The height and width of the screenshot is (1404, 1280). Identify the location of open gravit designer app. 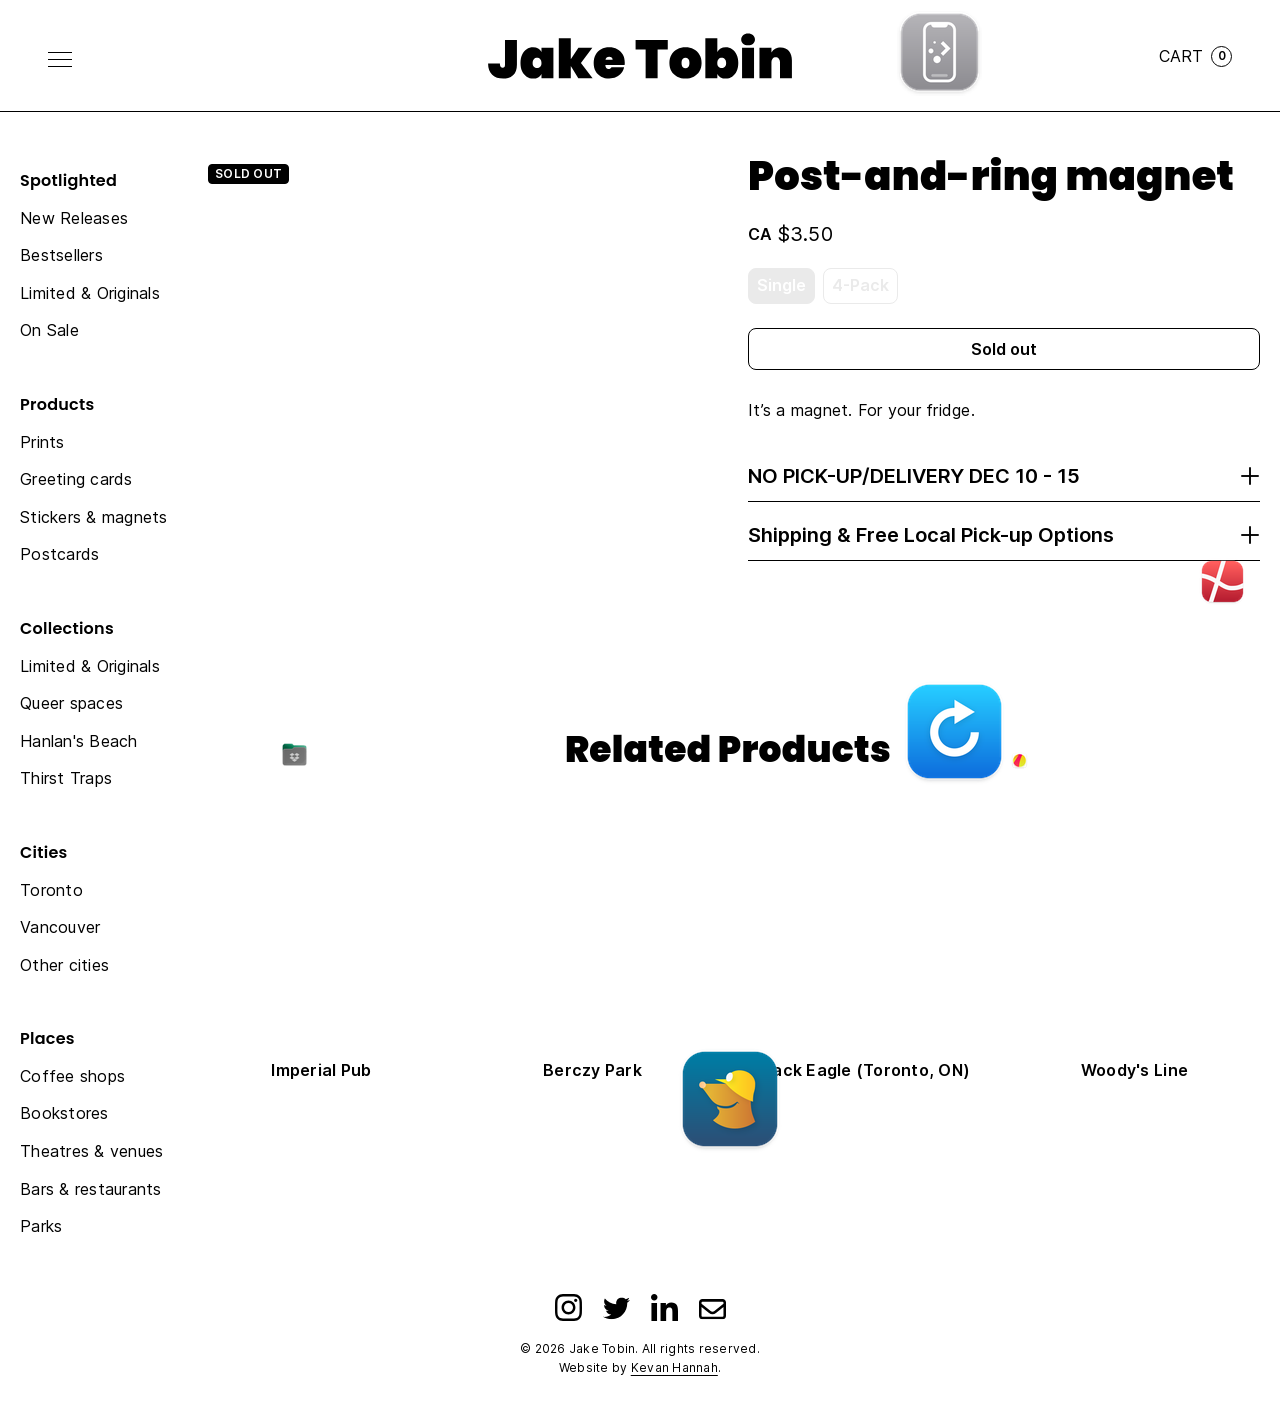
(1019, 760).